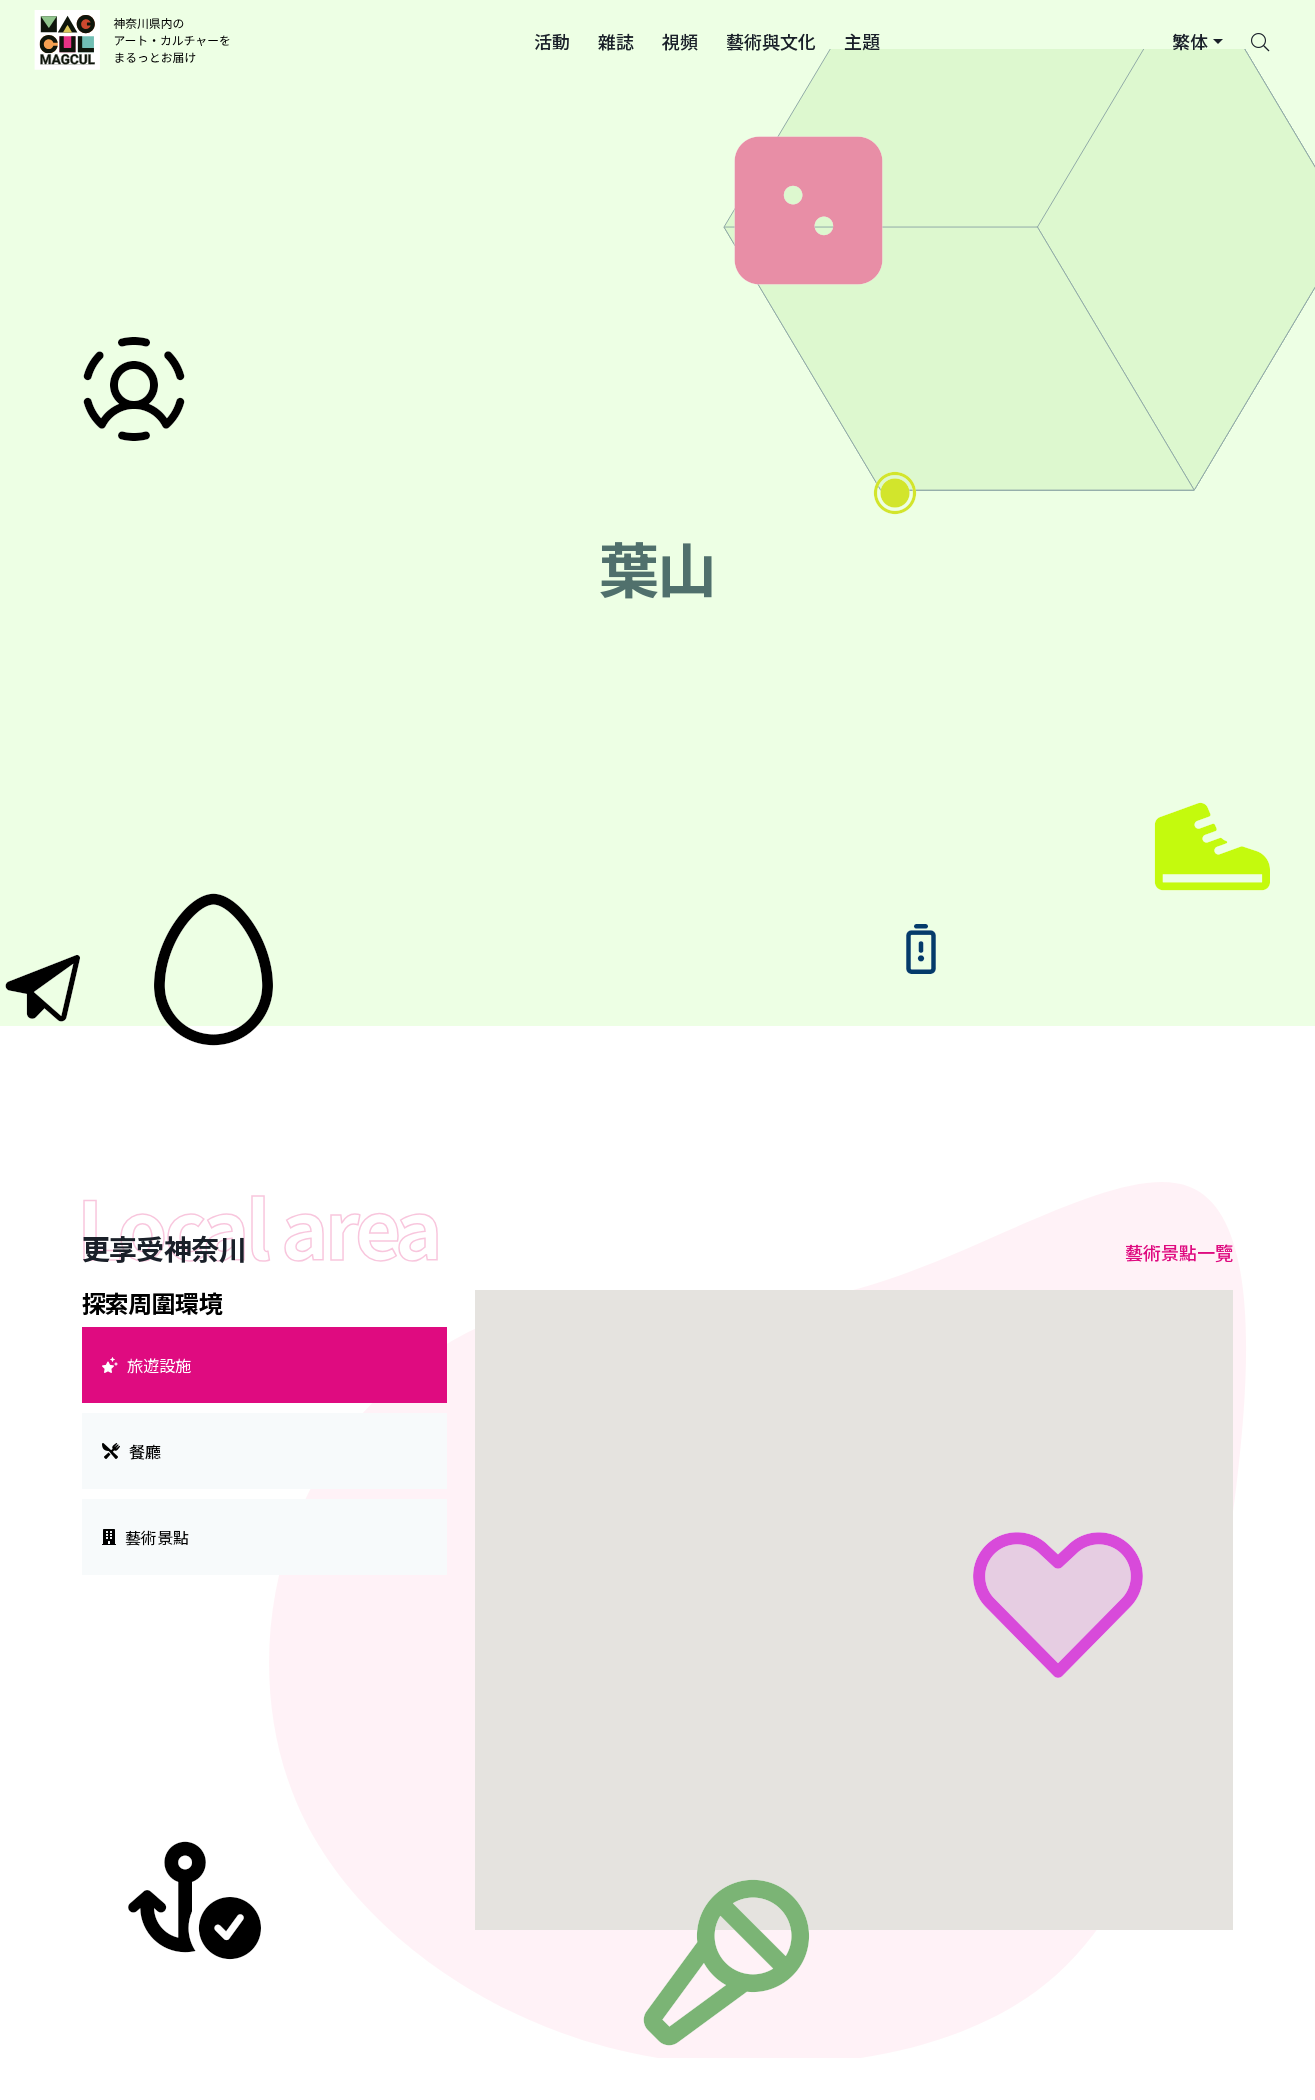 The image size is (1315, 2100). What do you see at coordinates (1058, 1599) in the screenshot?
I see `add to favorites` at bounding box center [1058, 1599].